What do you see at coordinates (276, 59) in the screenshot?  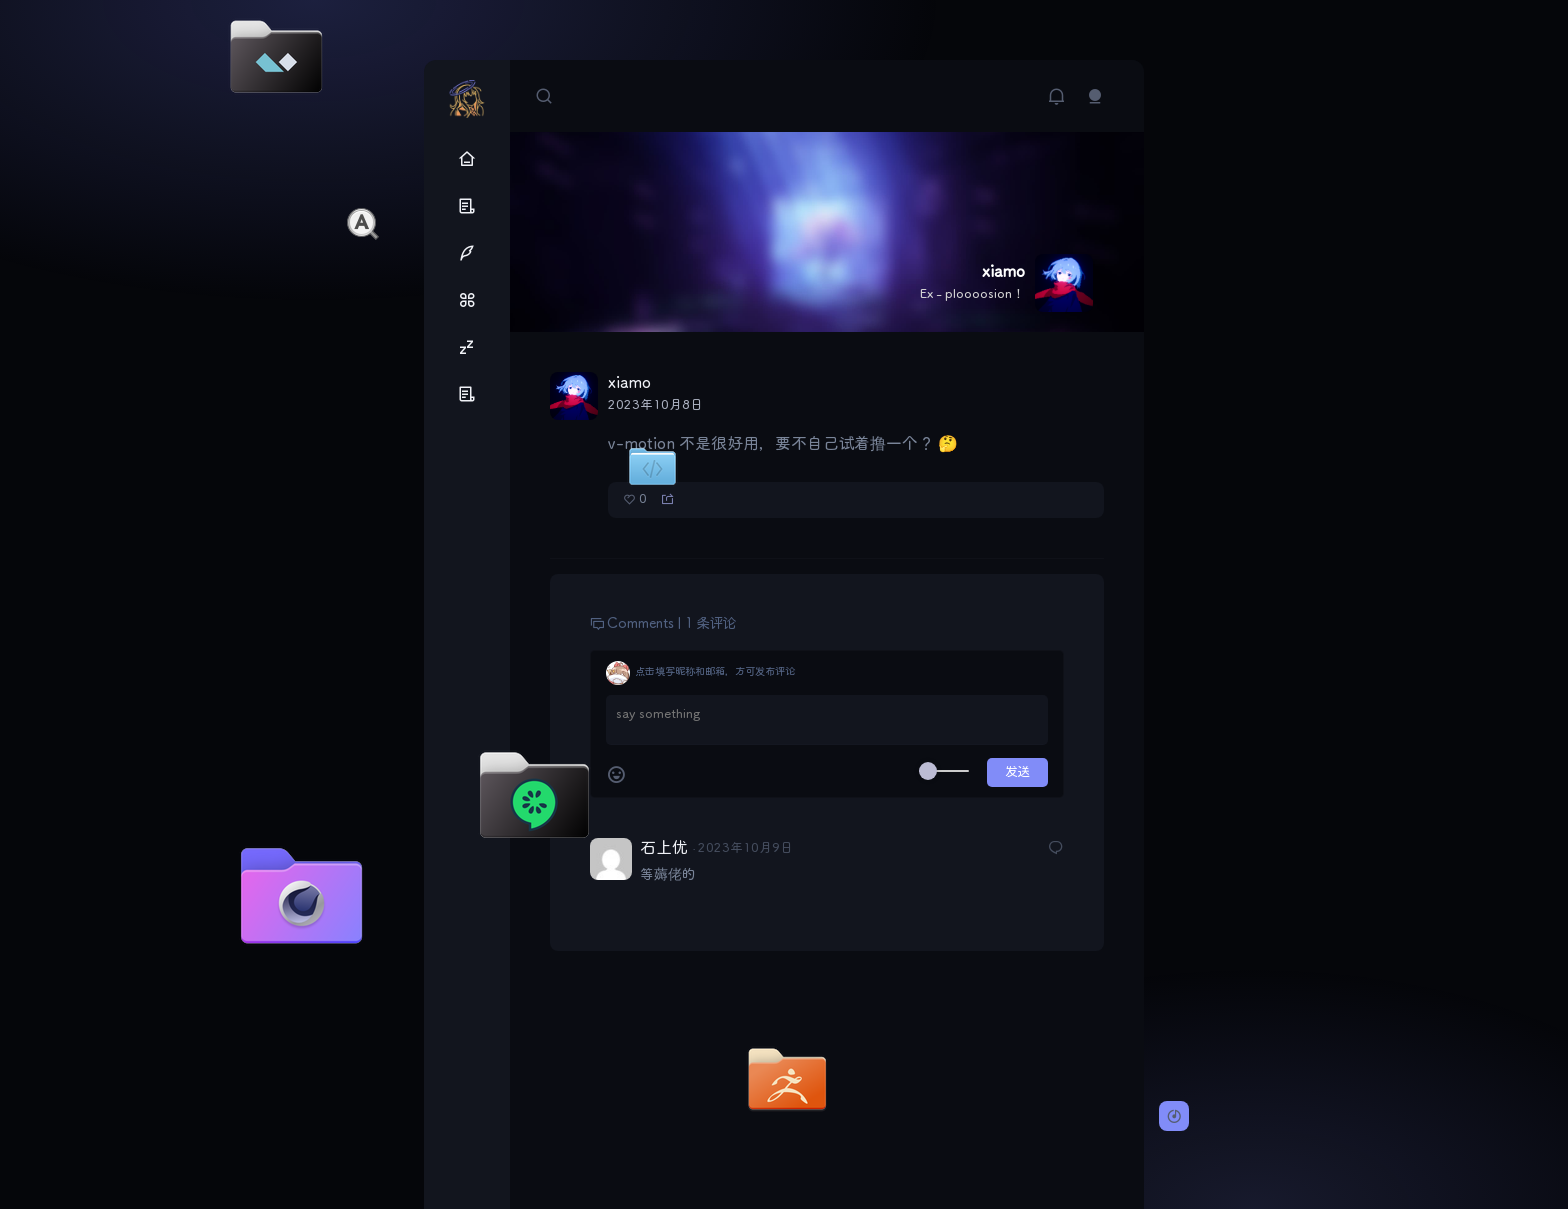 I see `open alpinejs project folder` at bounding box center [276, 59].